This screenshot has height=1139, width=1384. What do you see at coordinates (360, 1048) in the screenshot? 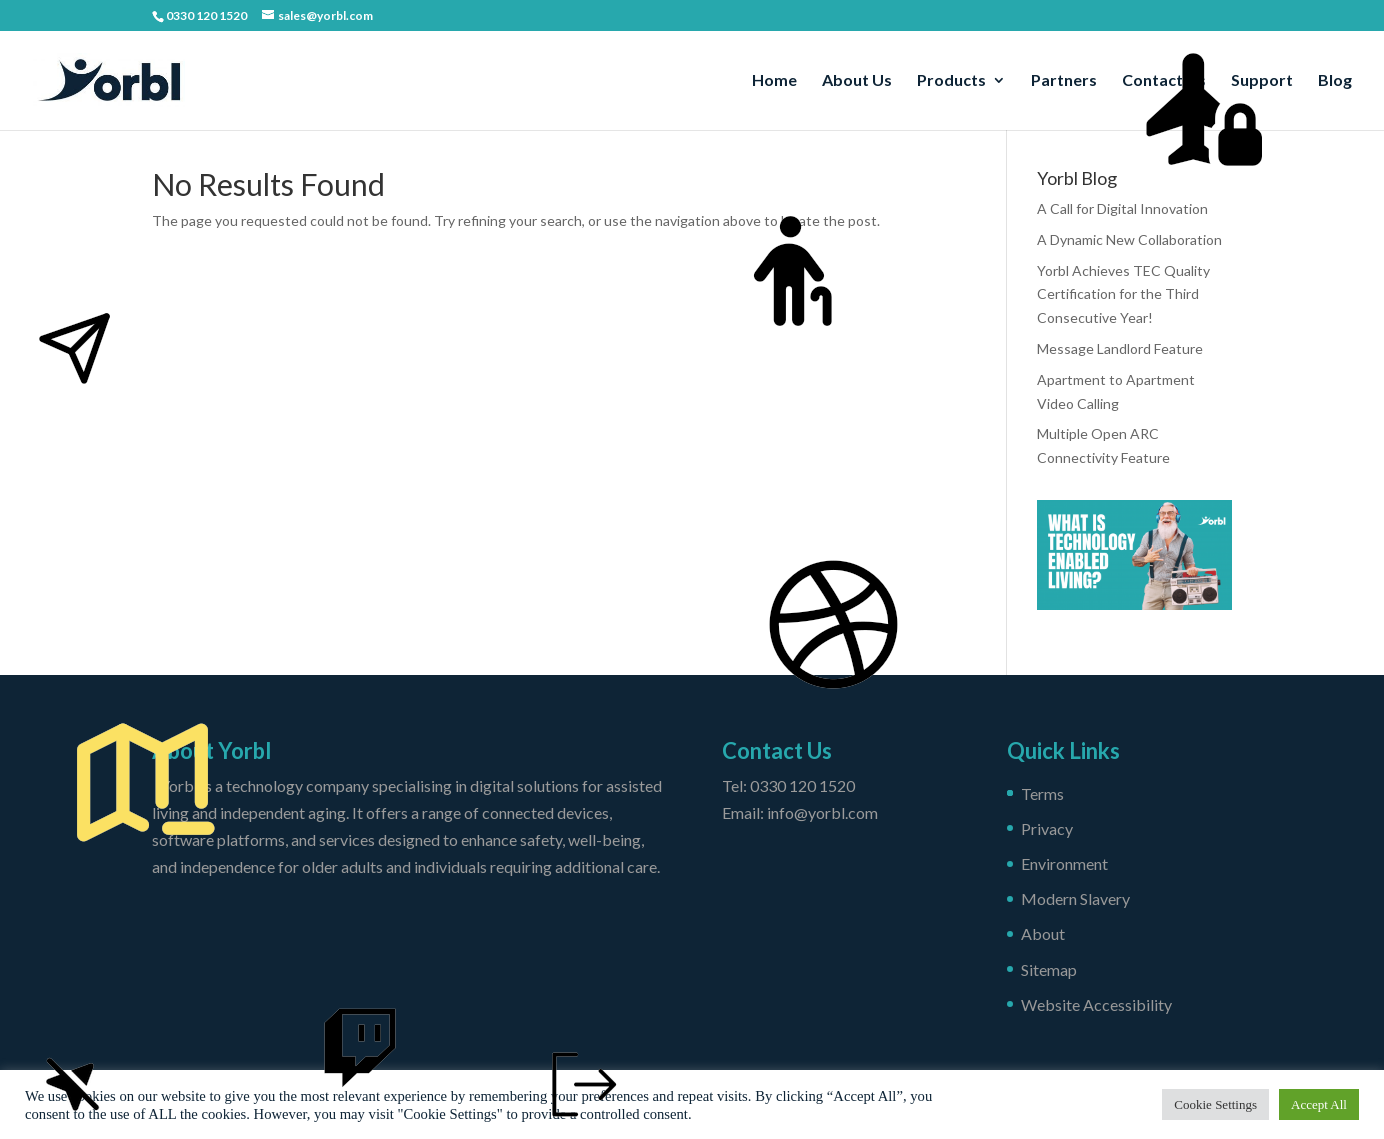
I see `open the Twitch app` at bounding box center [360, 1048].